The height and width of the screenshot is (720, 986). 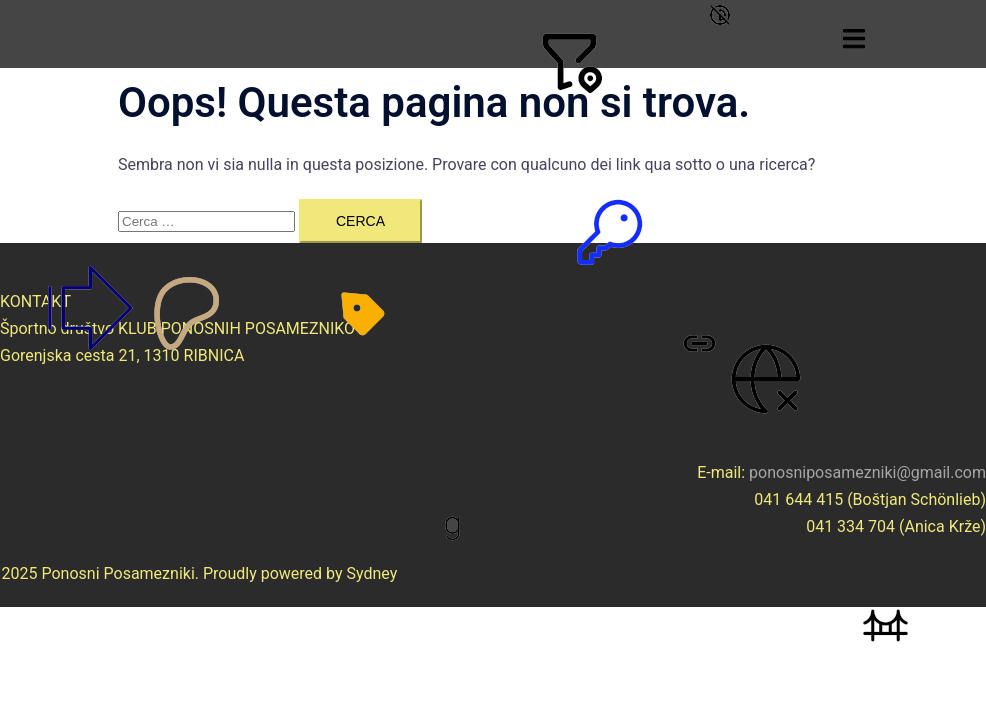 I want to click on pin or save current filter settings, so click(x=569, y=60).